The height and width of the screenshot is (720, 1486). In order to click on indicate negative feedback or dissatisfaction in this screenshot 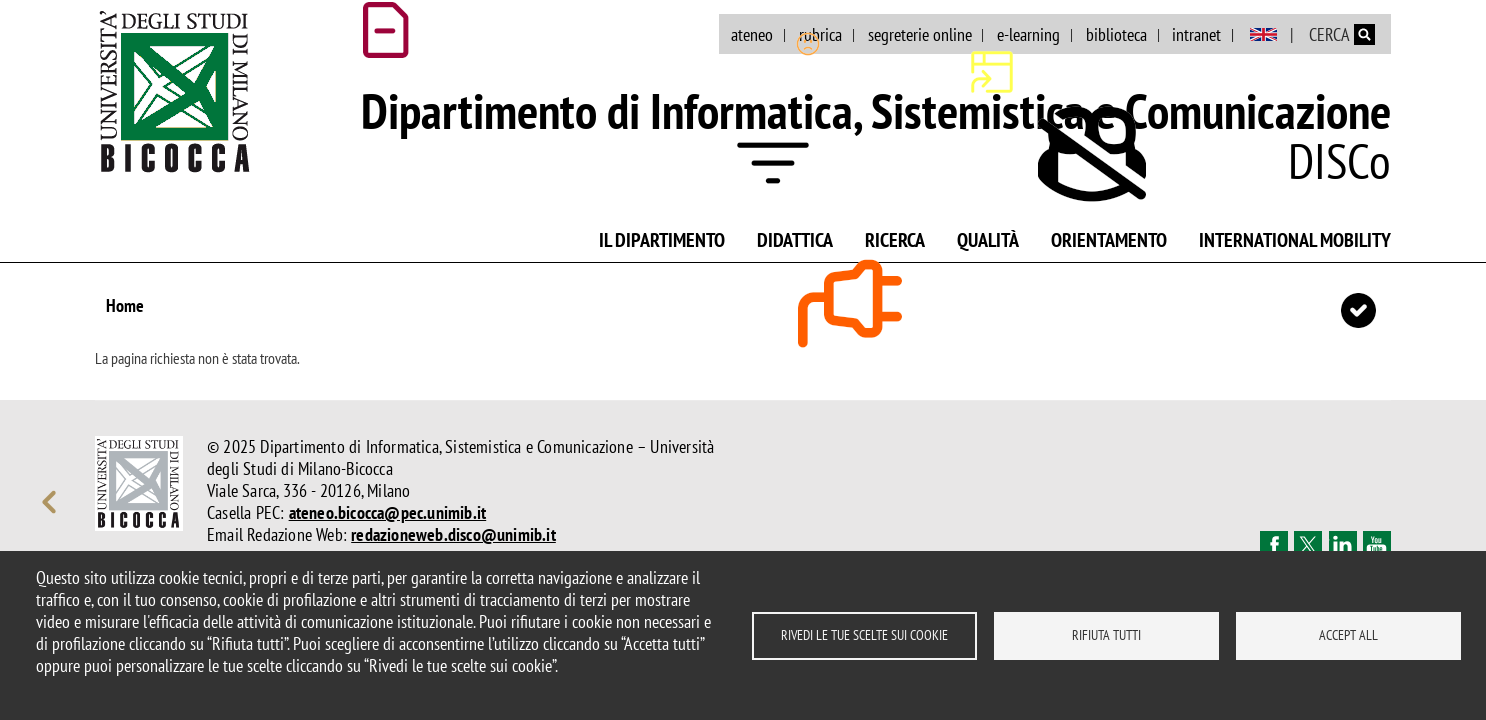, I will do `click(808, 44)`.